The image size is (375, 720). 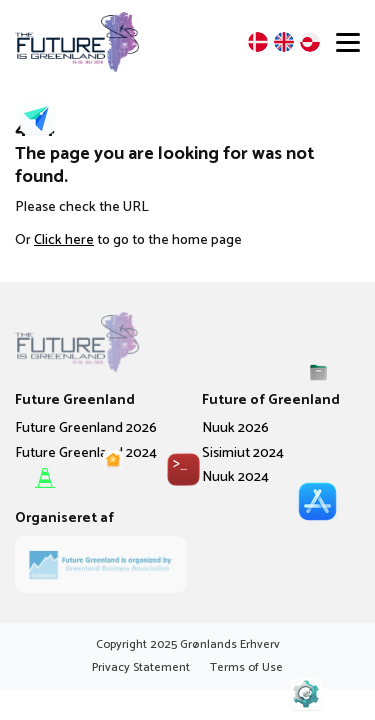 I want to click on open the home app, so click(x=113, y=460).